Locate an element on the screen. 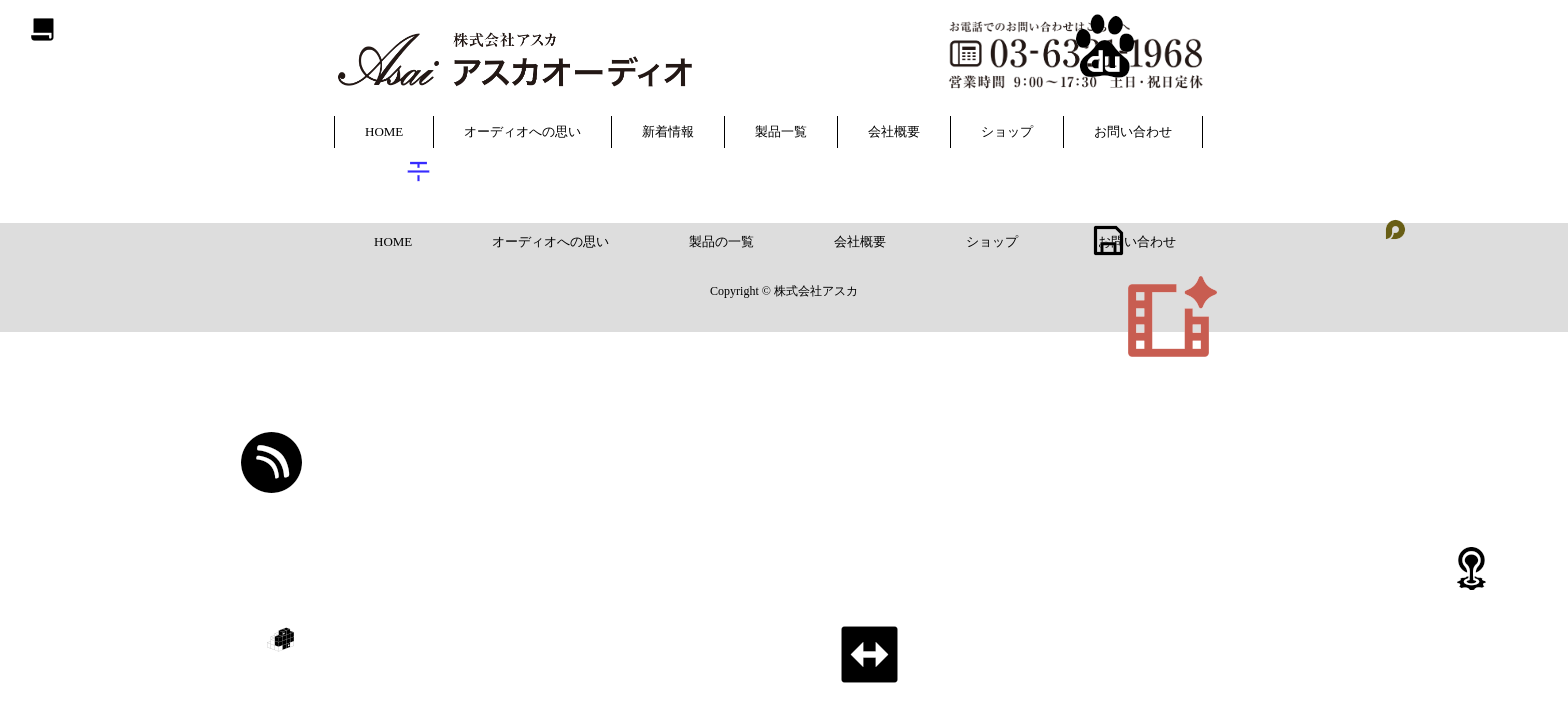 The height and width of the screenshot is (720, 1568). visit hearthis.at music streaming platform is located at coordinates (271, 462).